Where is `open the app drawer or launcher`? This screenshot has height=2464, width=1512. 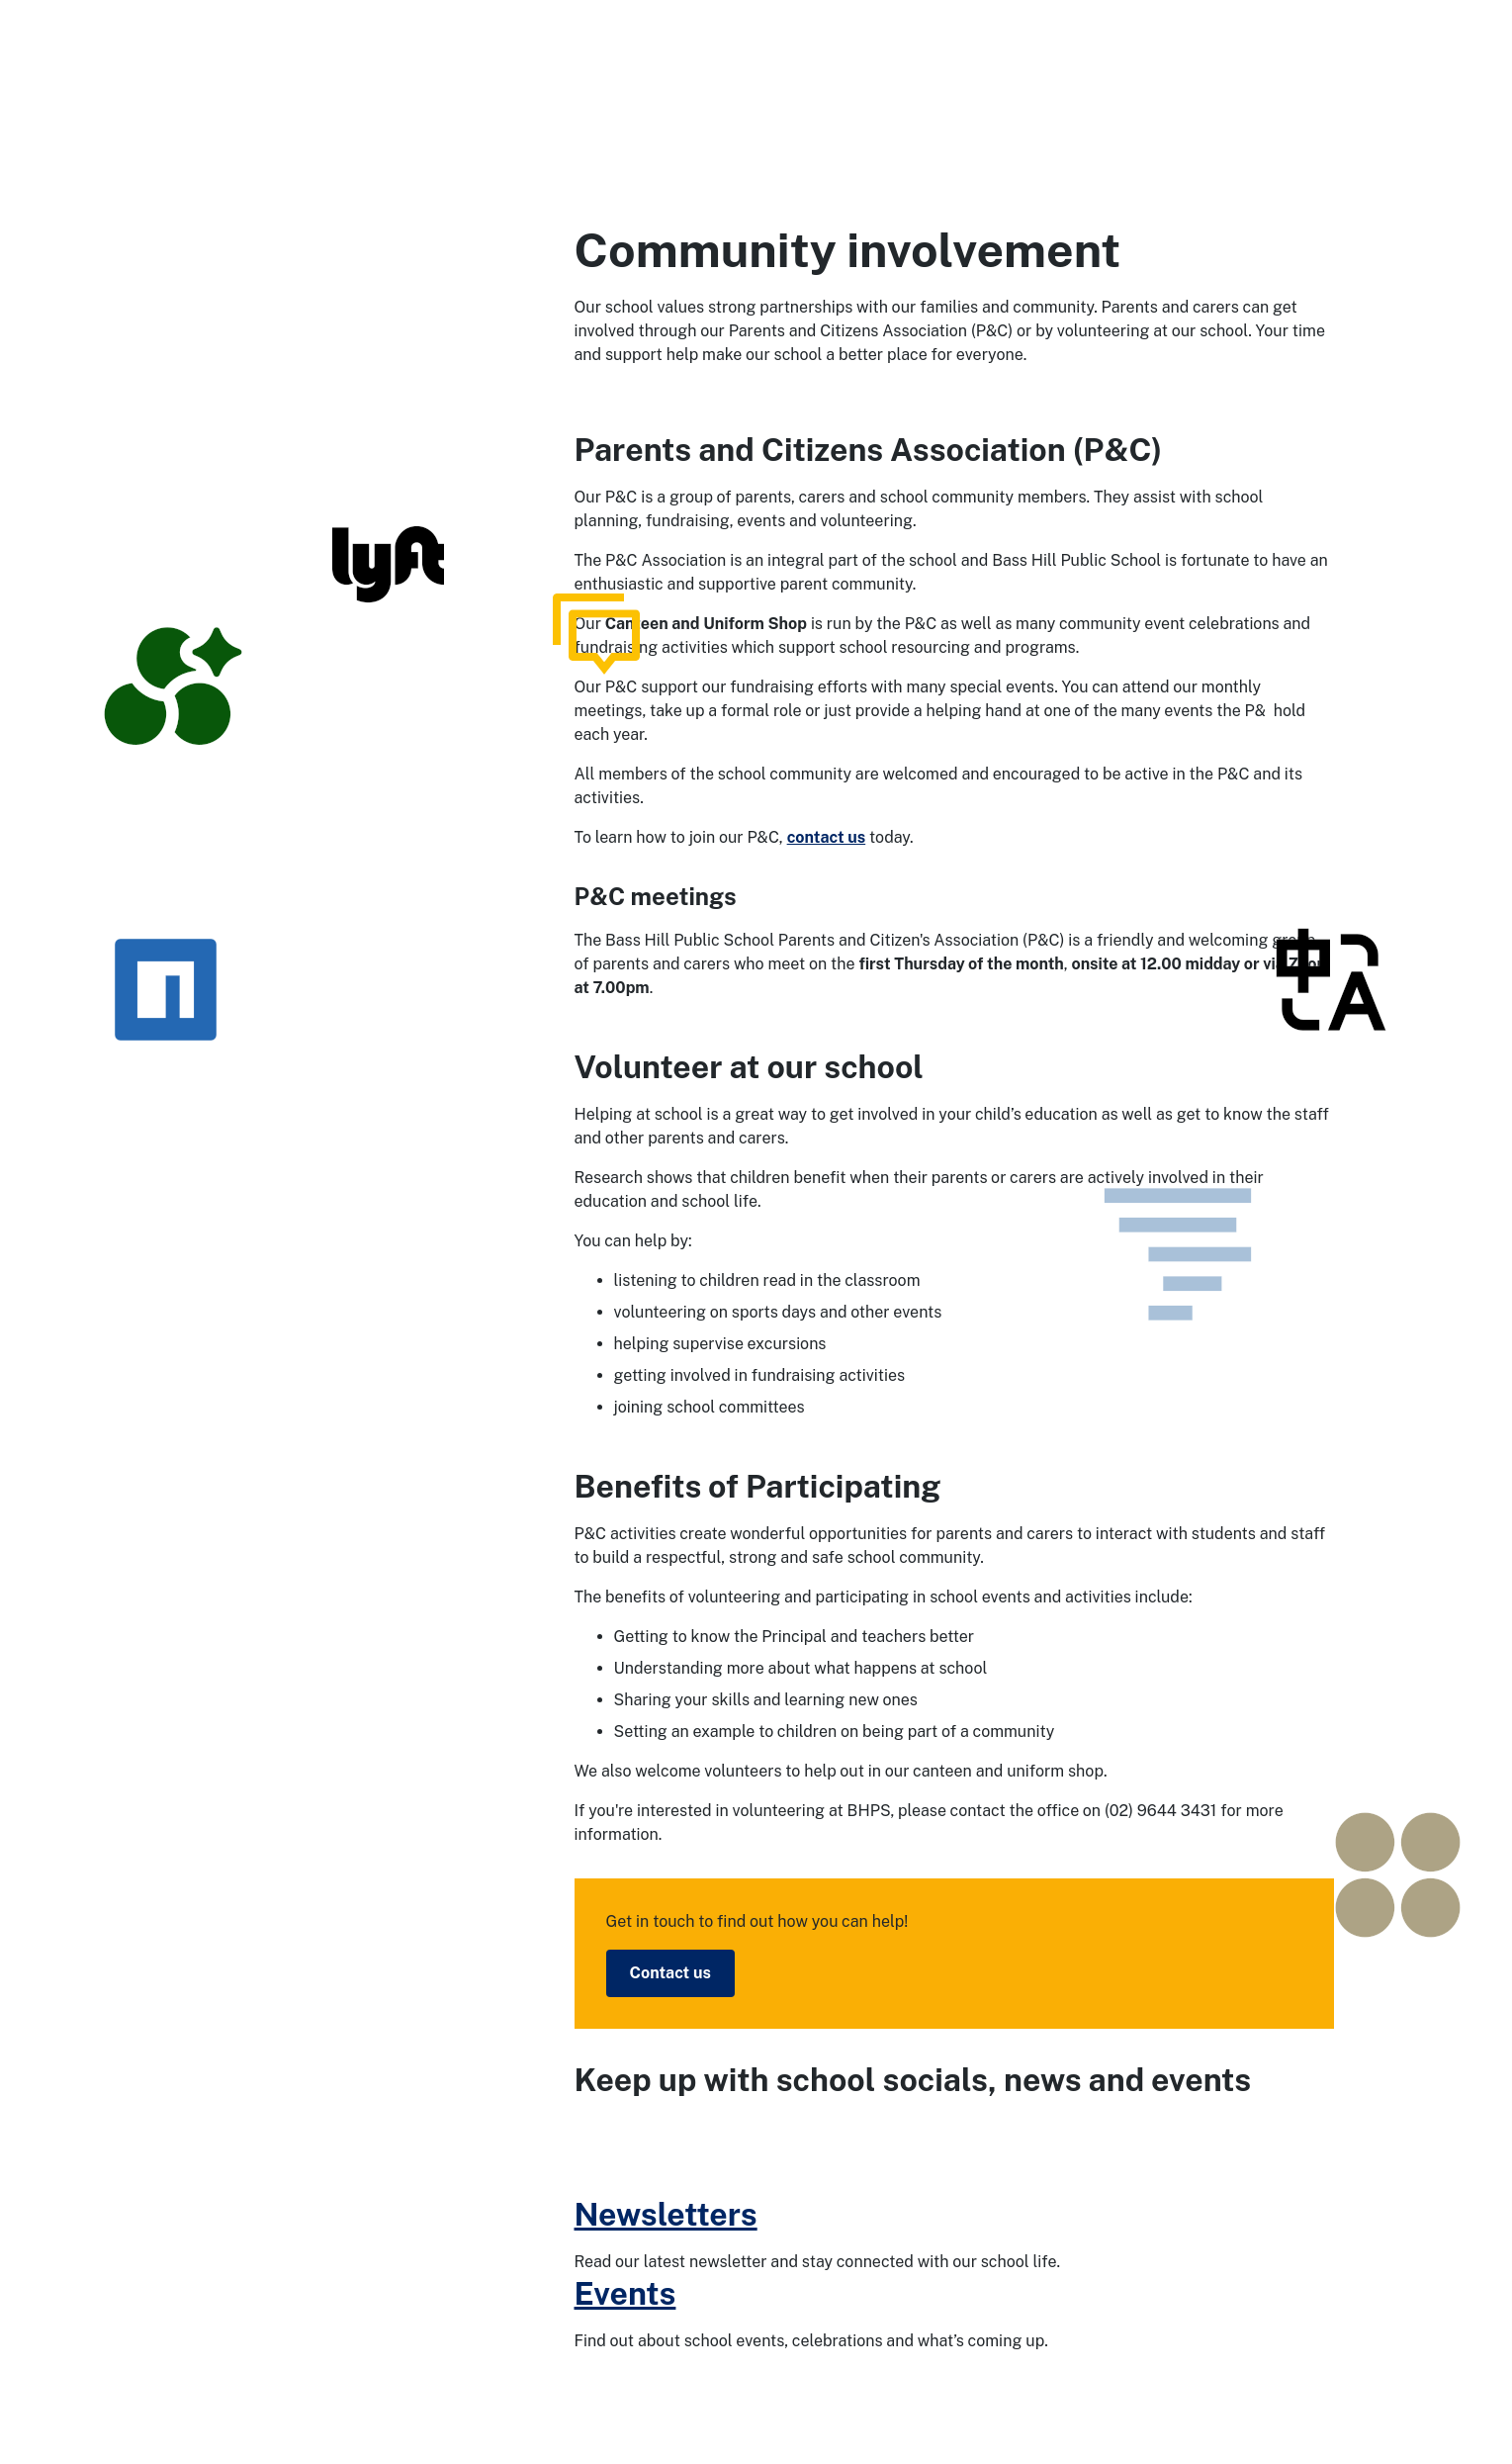
open the app drawer or launcher is located at coordinates (1397, 1874).